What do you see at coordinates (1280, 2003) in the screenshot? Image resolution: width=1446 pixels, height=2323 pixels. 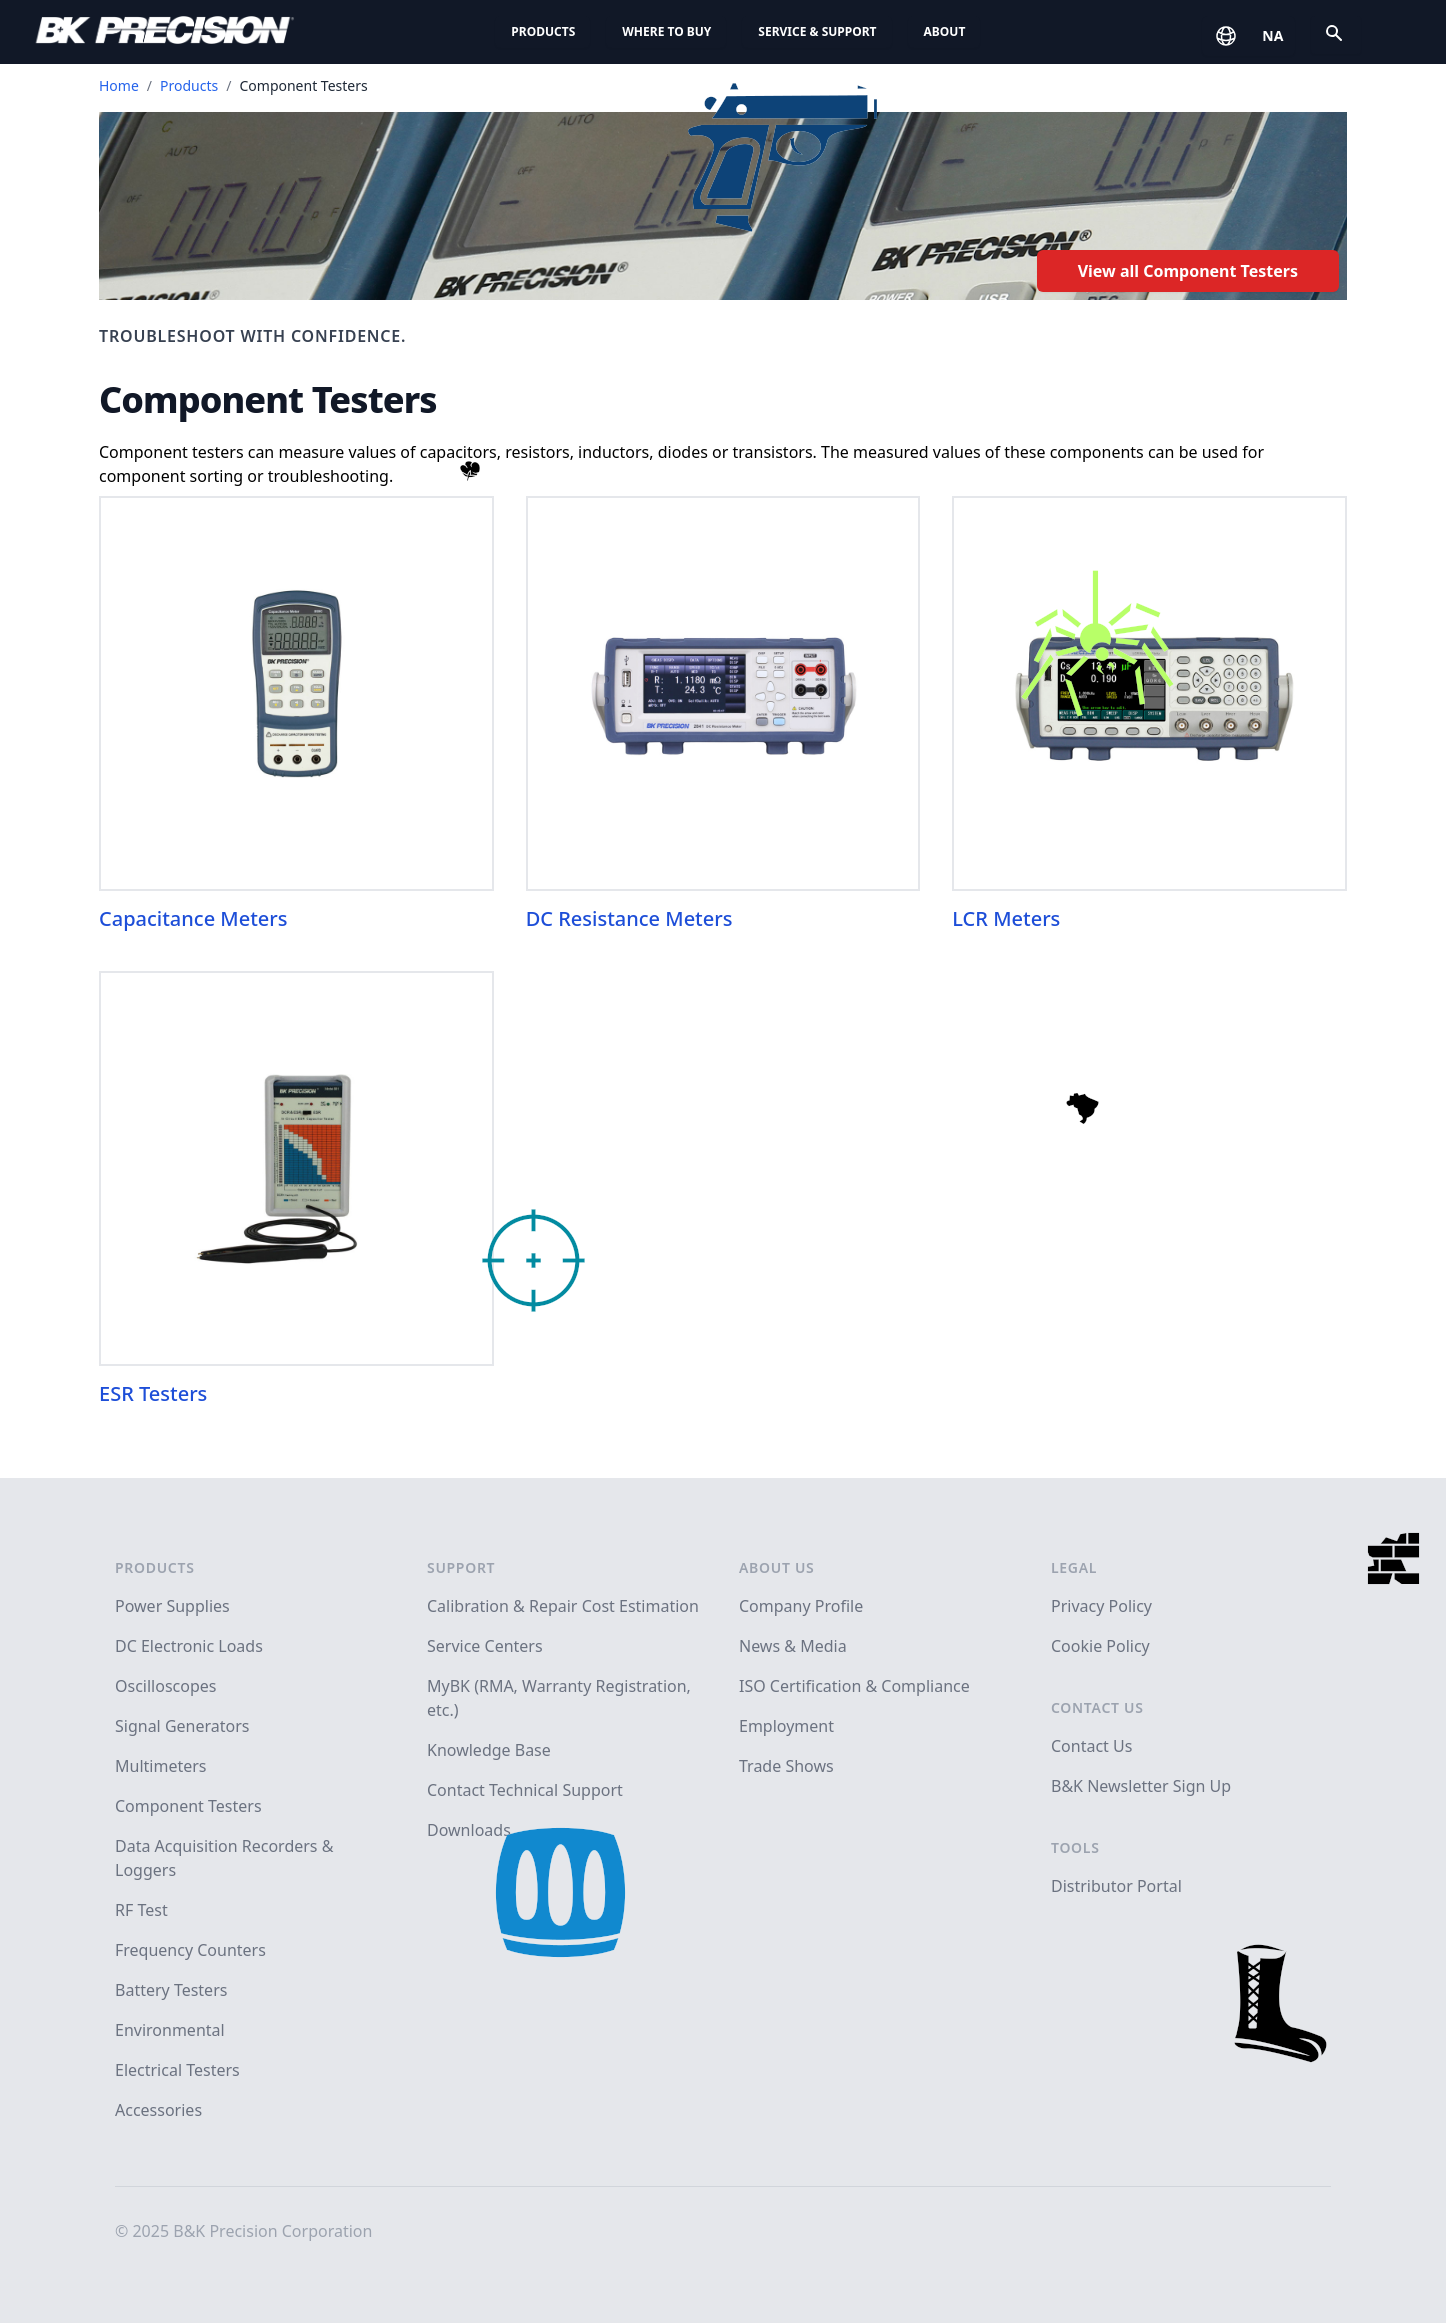 I see `select footwear or boot equipment` at bounding box center [1280, 2003].